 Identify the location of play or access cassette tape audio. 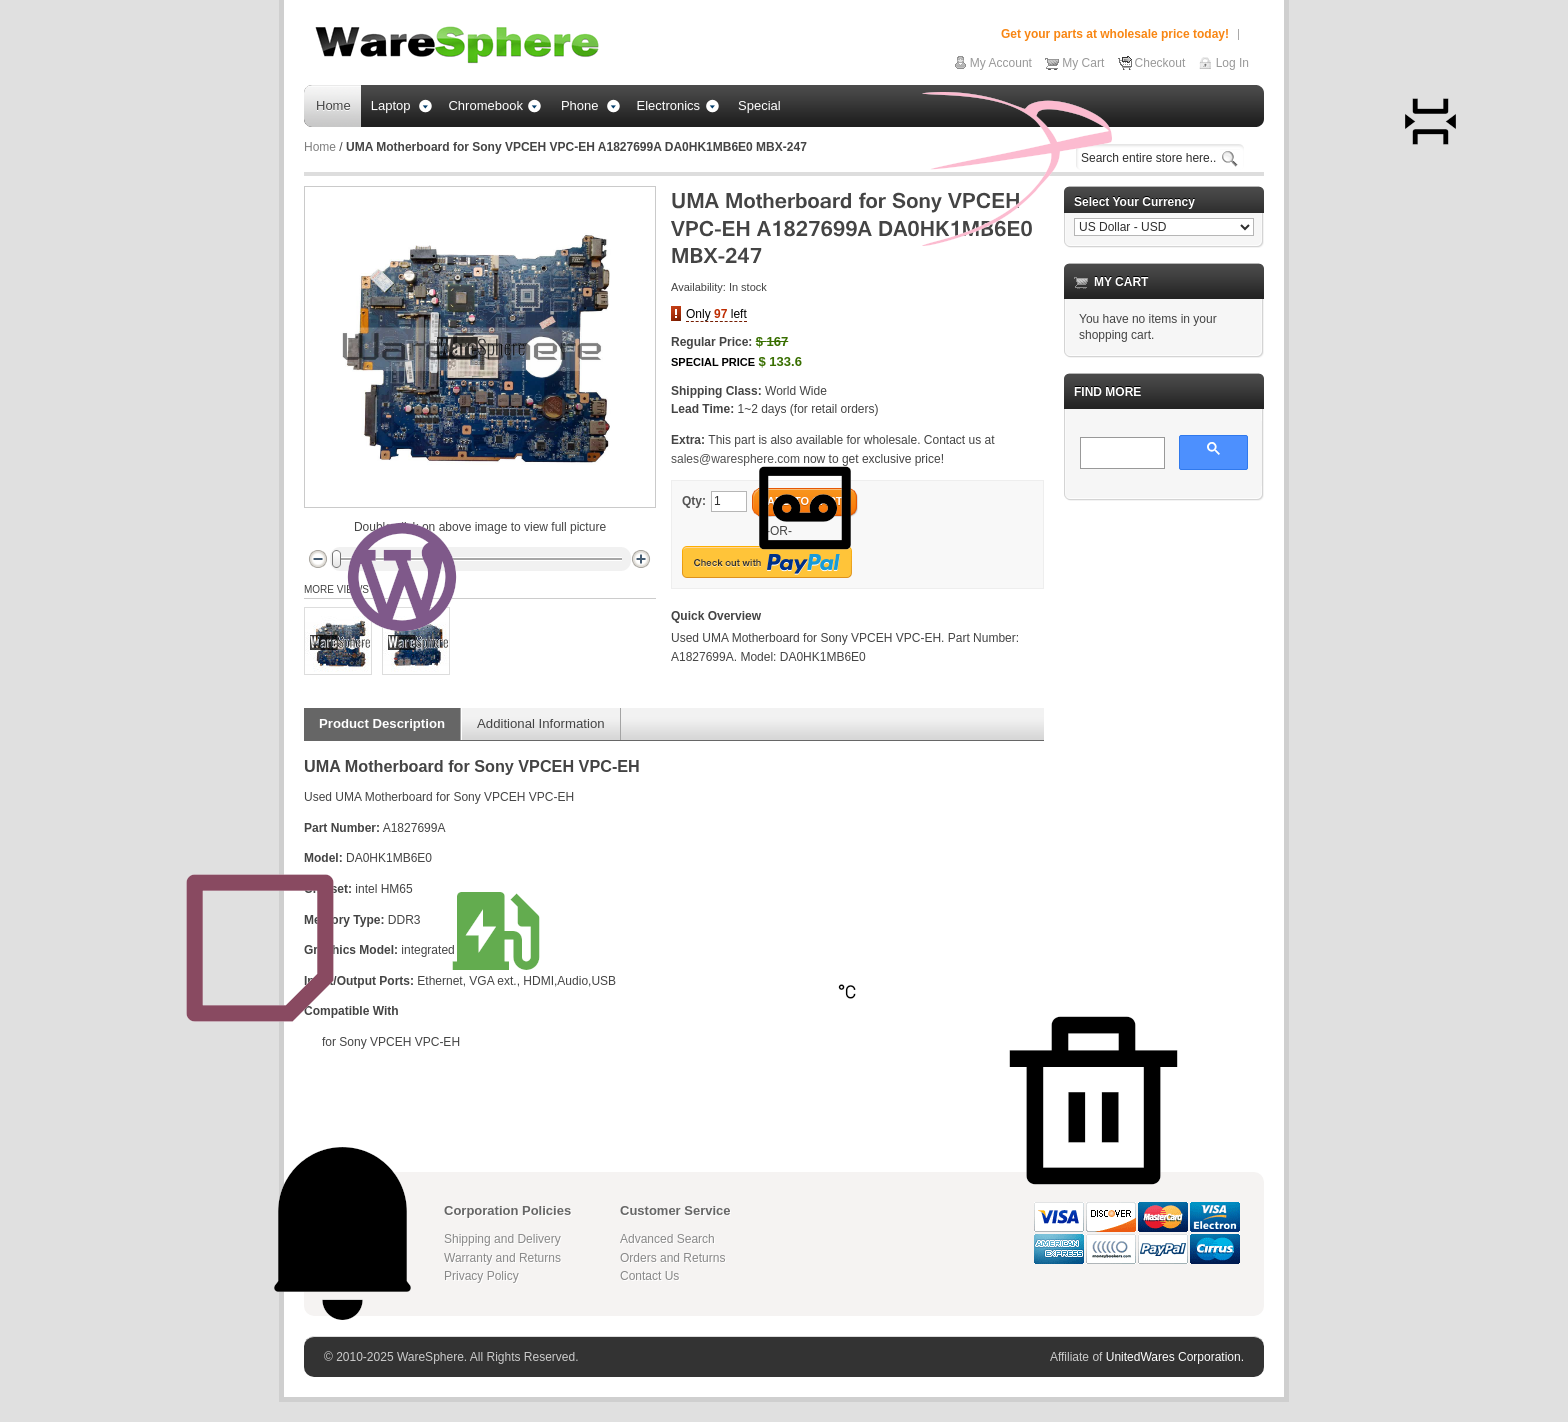
(805, 508).